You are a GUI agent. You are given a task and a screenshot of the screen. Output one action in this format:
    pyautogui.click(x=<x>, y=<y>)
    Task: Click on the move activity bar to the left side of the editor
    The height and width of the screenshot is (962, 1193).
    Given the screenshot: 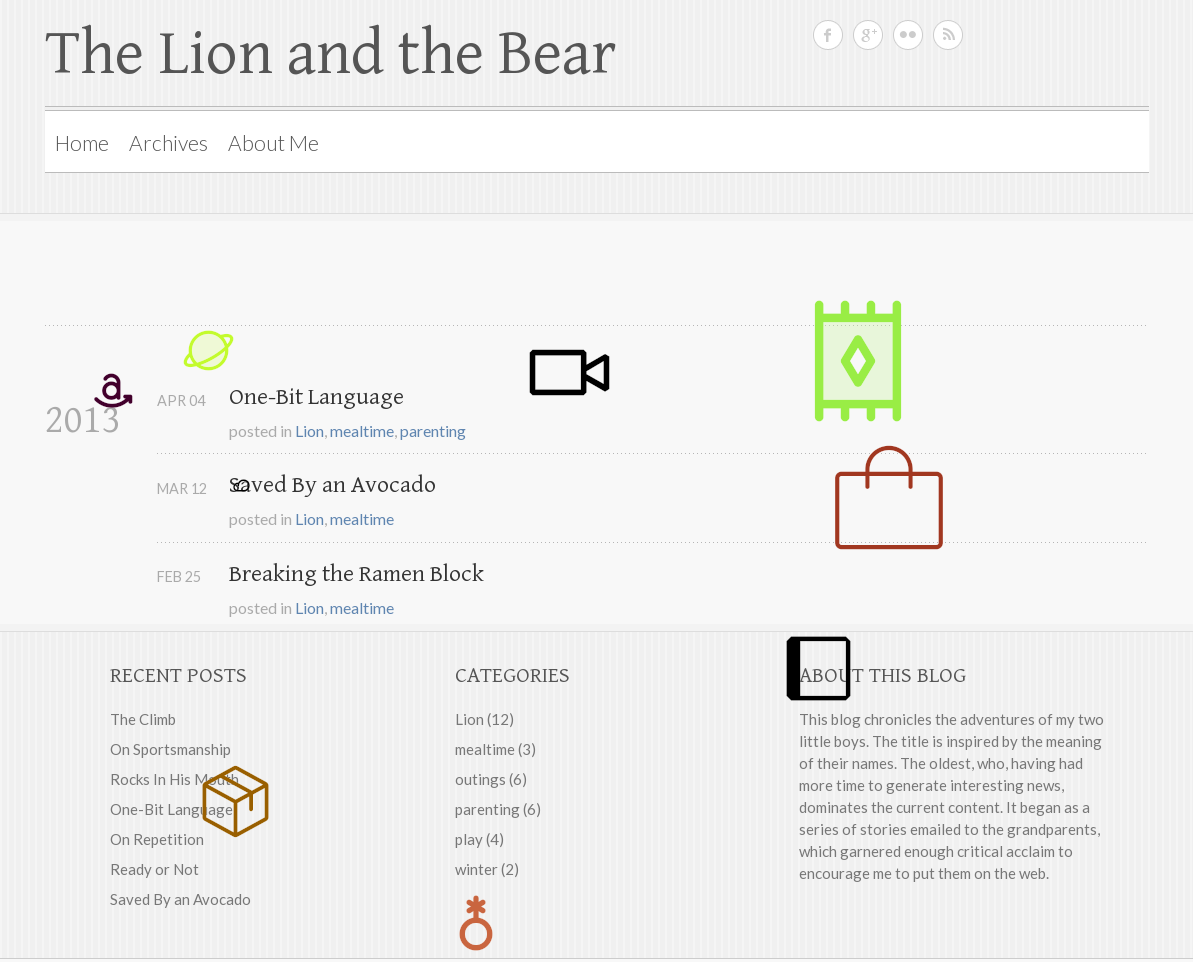 What is the action you would take?
    pyautogui.click(x=818, y=668)
    